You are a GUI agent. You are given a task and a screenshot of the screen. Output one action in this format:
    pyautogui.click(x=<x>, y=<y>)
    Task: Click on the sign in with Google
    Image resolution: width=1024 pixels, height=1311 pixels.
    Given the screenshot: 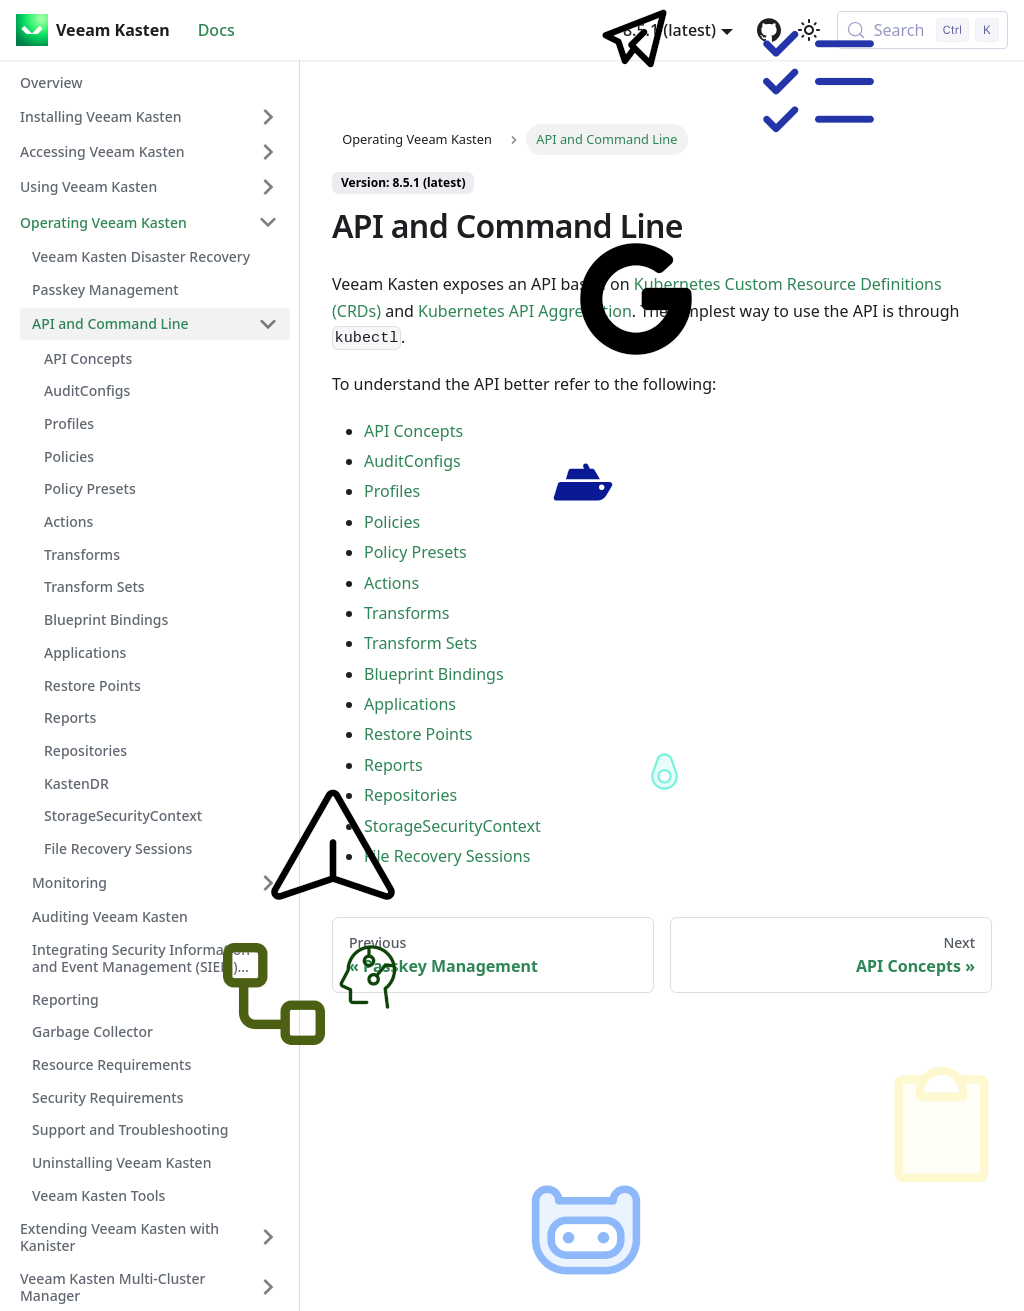 What is the action you would take?
    pyautogui.click(x=636, y=299)
    